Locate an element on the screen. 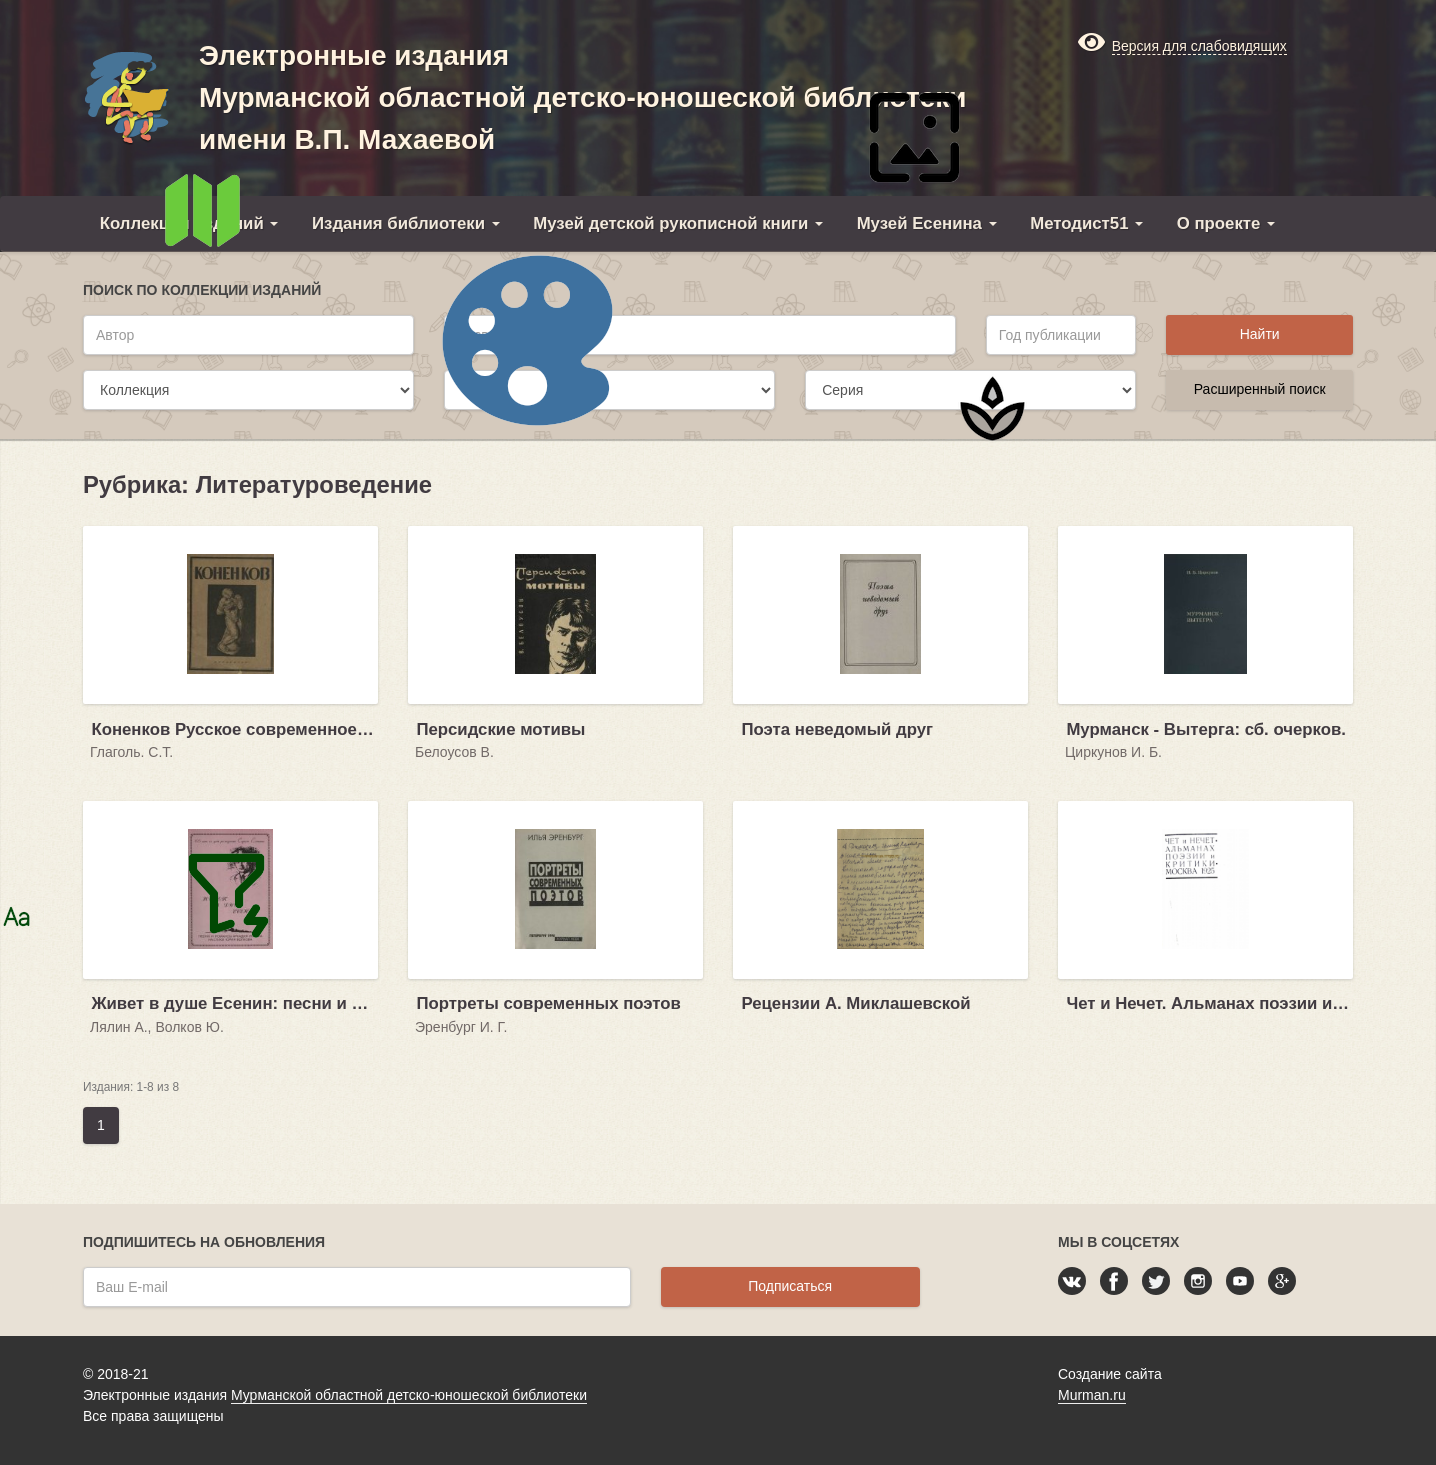 This screenshot has height=1465, width=1436. access spa or wellness services is located at coordinates (992, 408).